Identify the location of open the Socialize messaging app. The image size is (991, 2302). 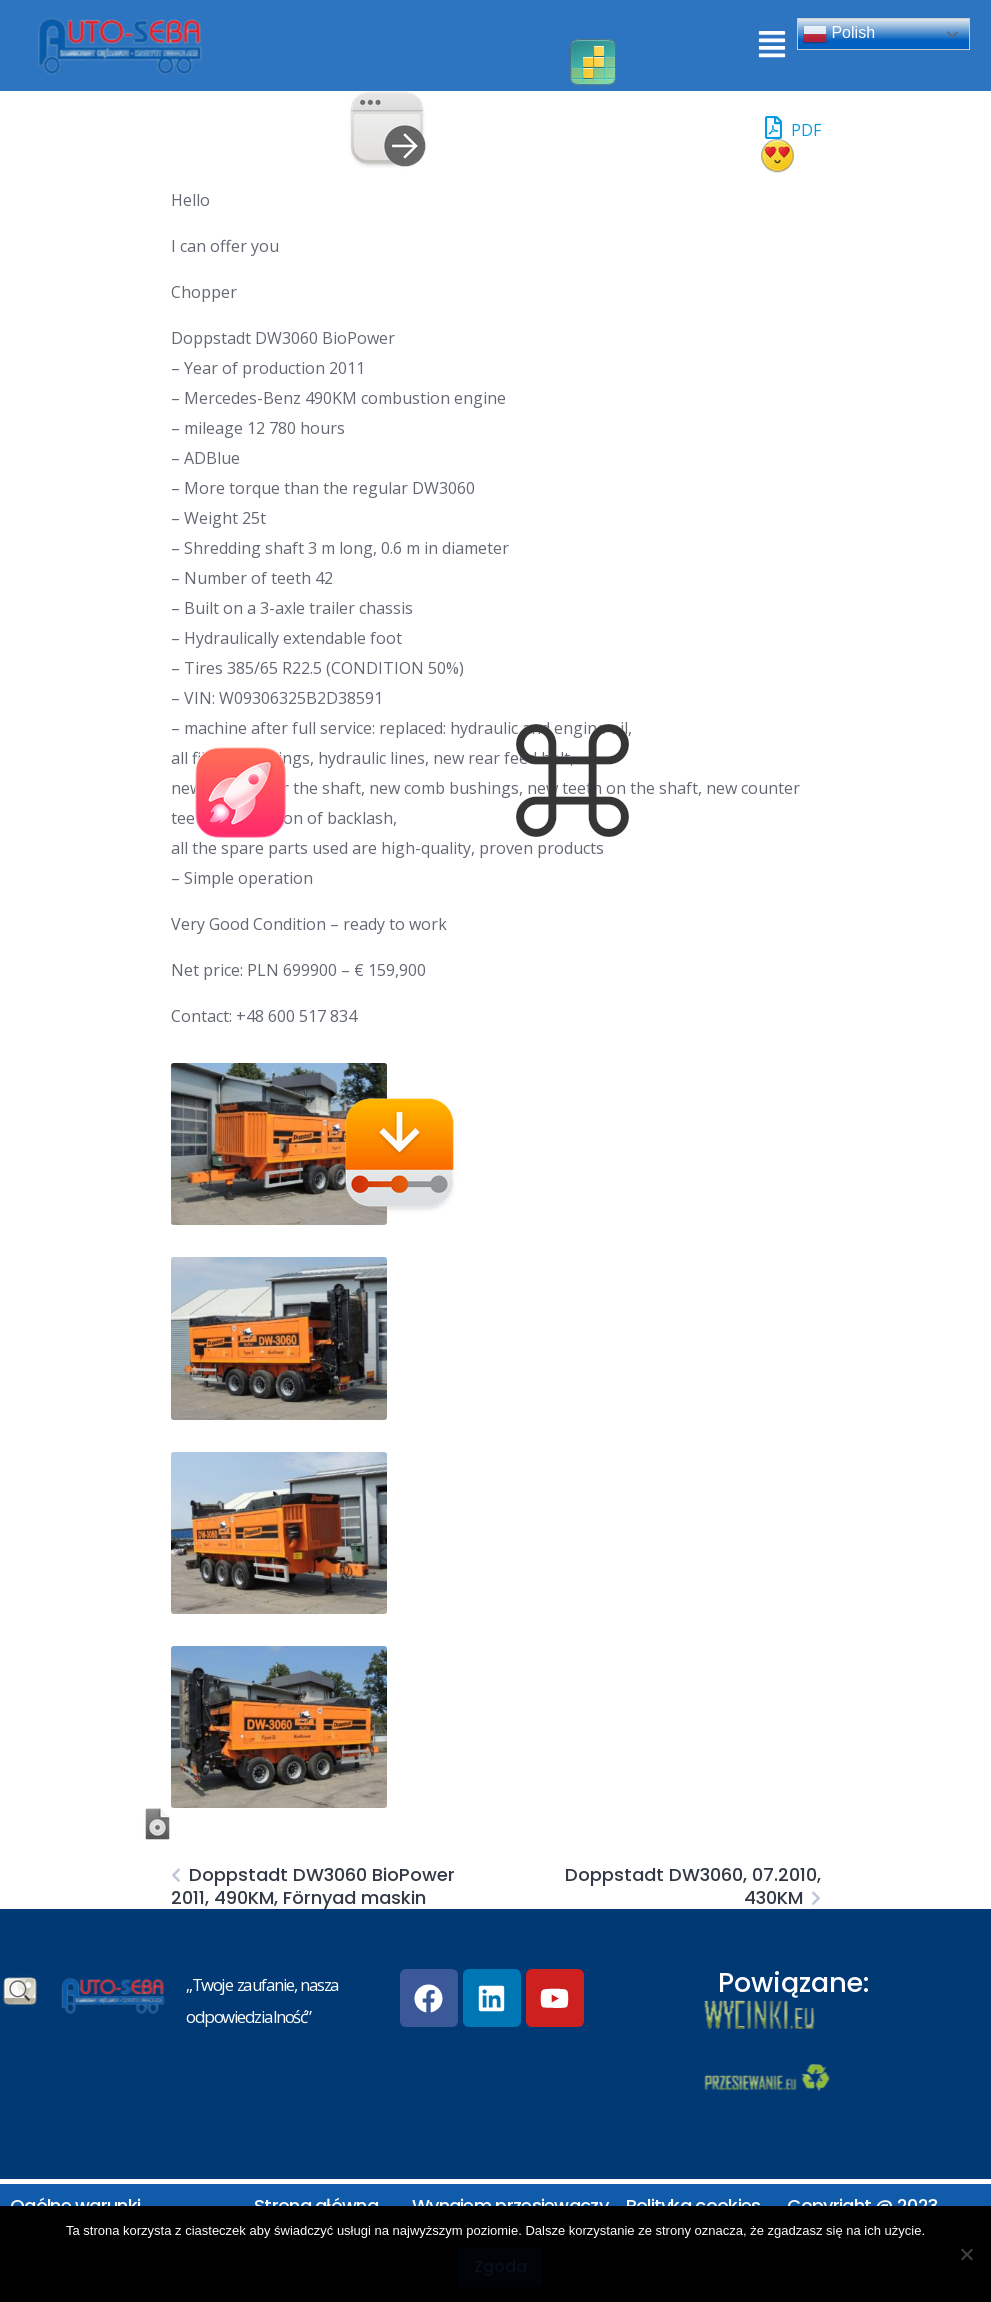
(777, 155).